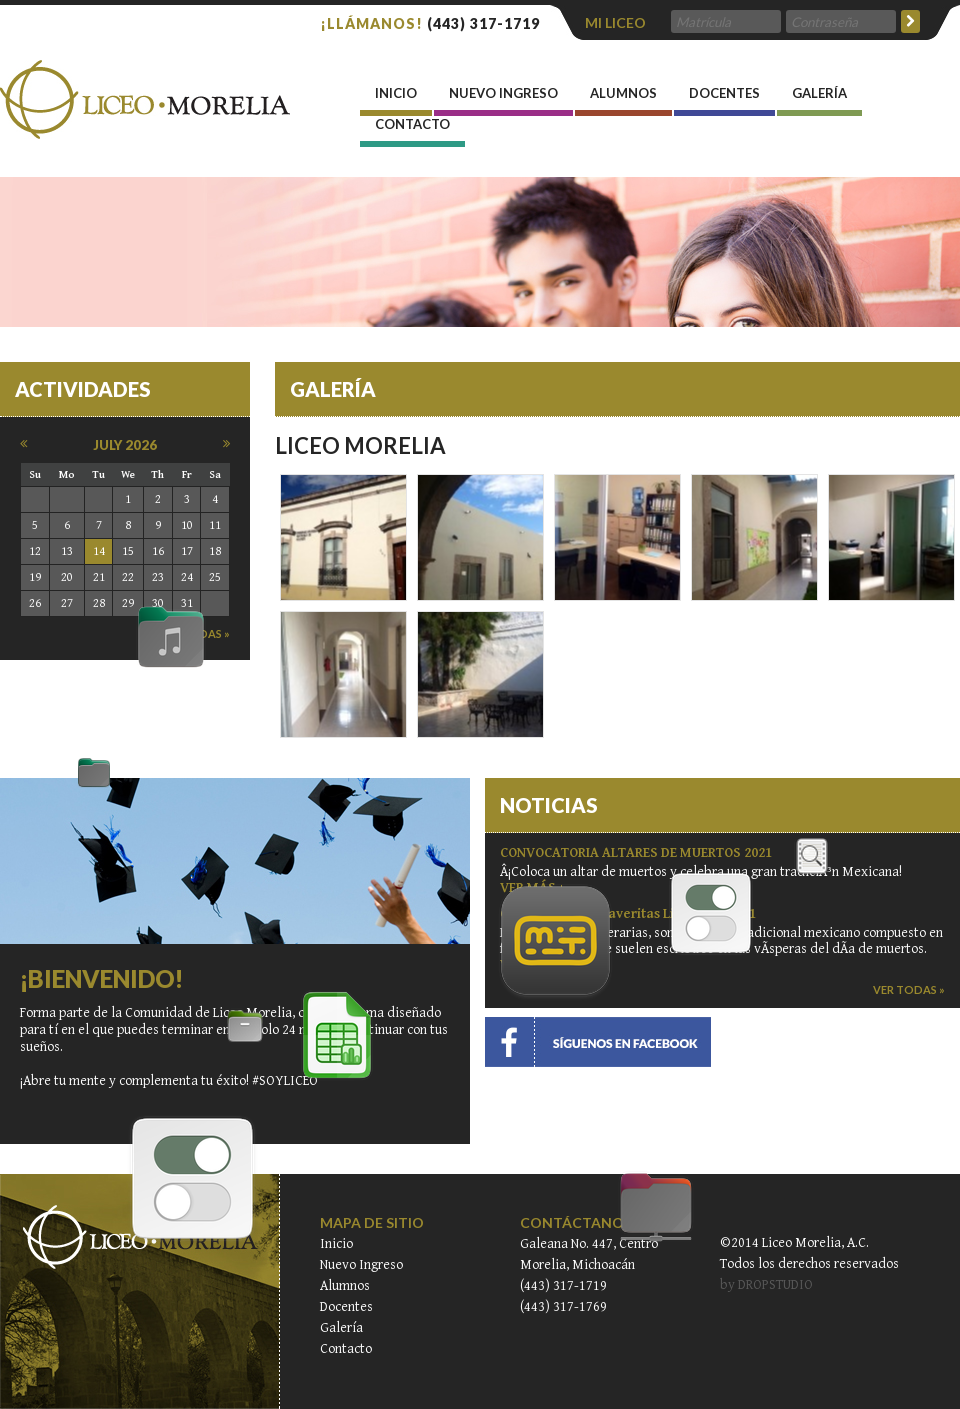 This screenshot has height=1409, width=960. I want to click on open unity tweak tool settings, so click(711, 913).